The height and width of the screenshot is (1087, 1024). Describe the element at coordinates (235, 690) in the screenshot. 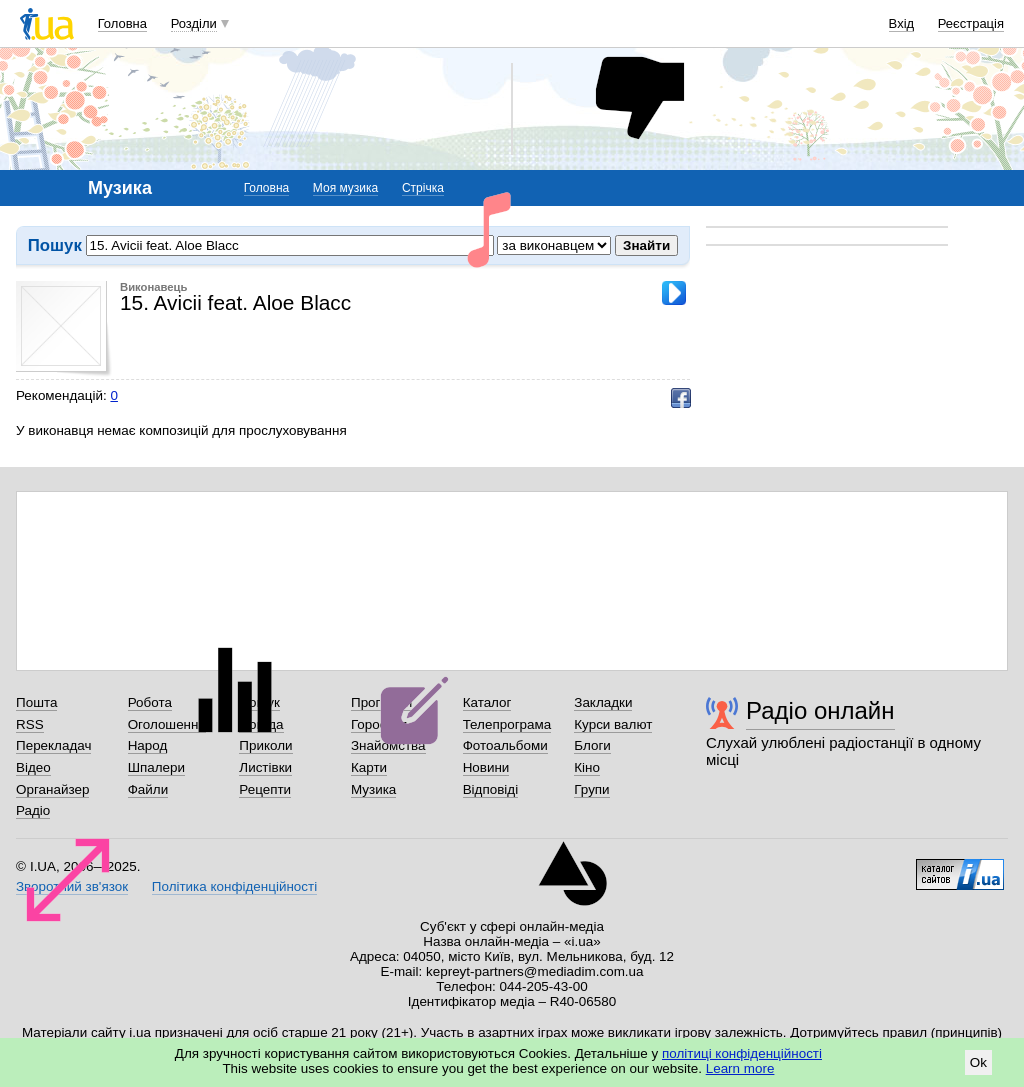

I see `view statistics and analytics` at that location.